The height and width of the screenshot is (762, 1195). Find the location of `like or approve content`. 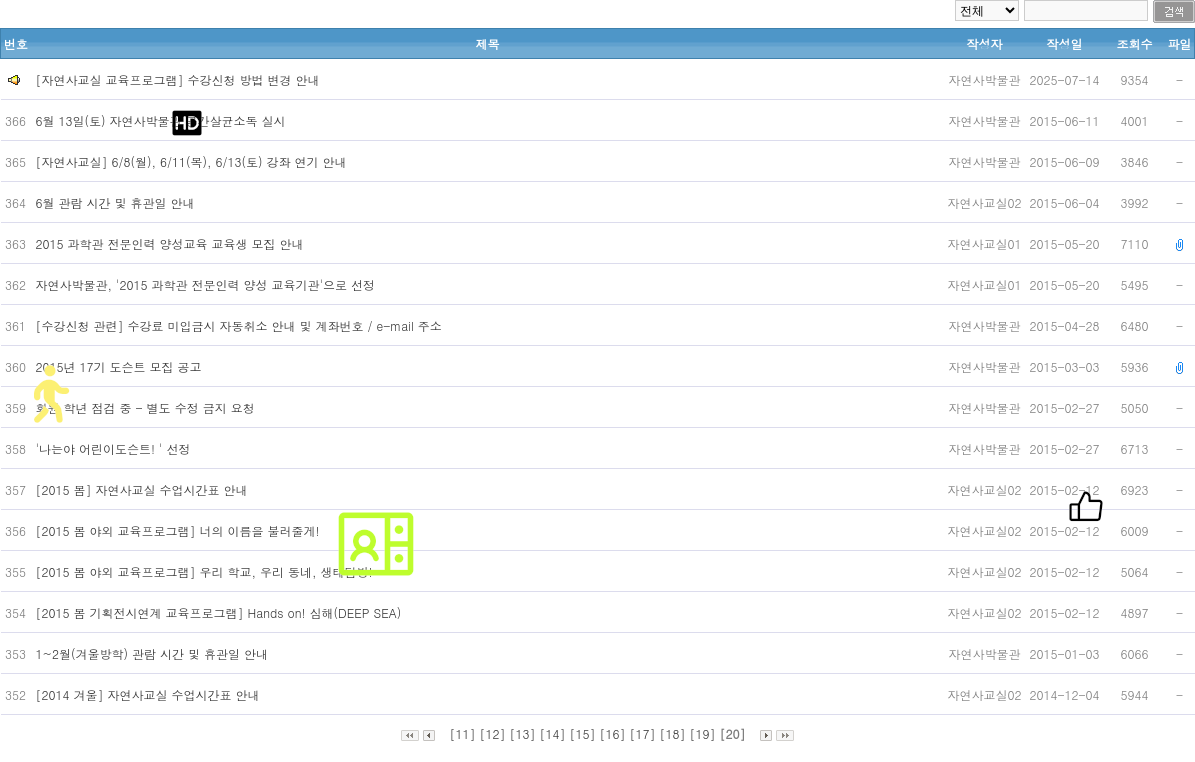

like or approve content is located at coordinates (1086, 508).